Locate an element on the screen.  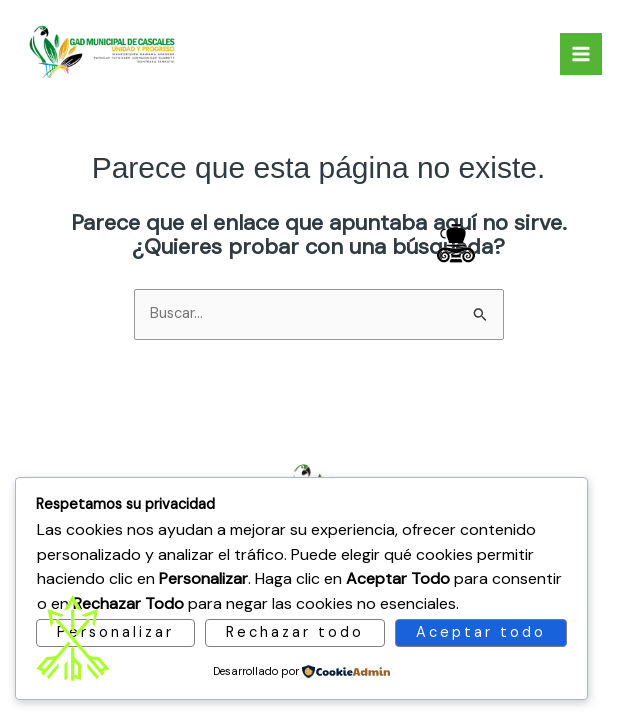
decorative item or artifact in a game inventory is located at coordinates (456, 243).